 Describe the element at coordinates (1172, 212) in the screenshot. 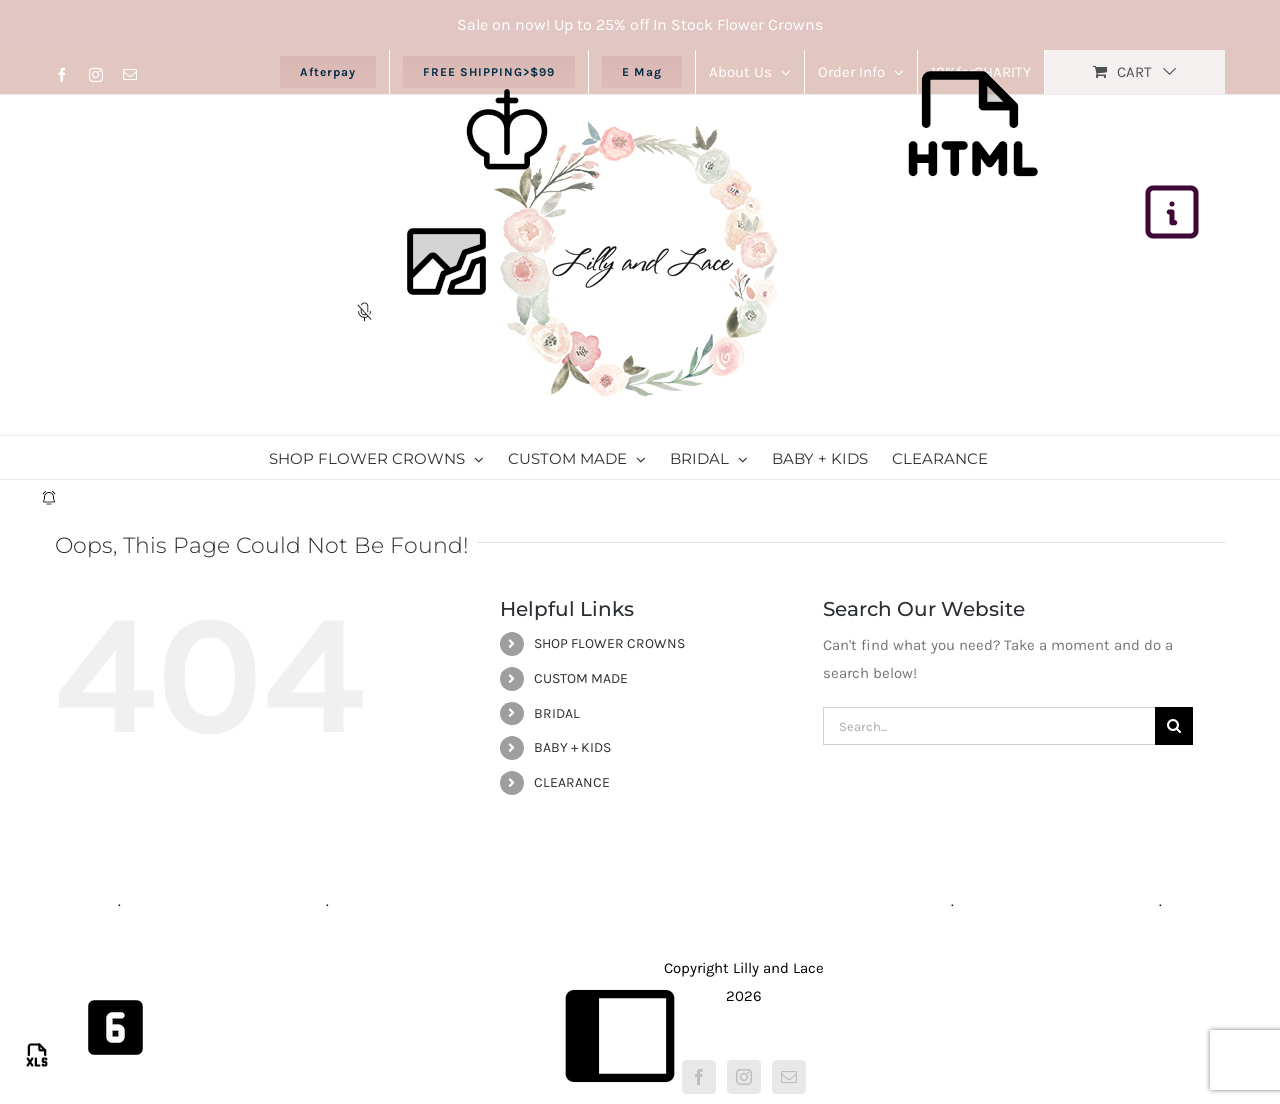

I see `view more information or details` at that location.